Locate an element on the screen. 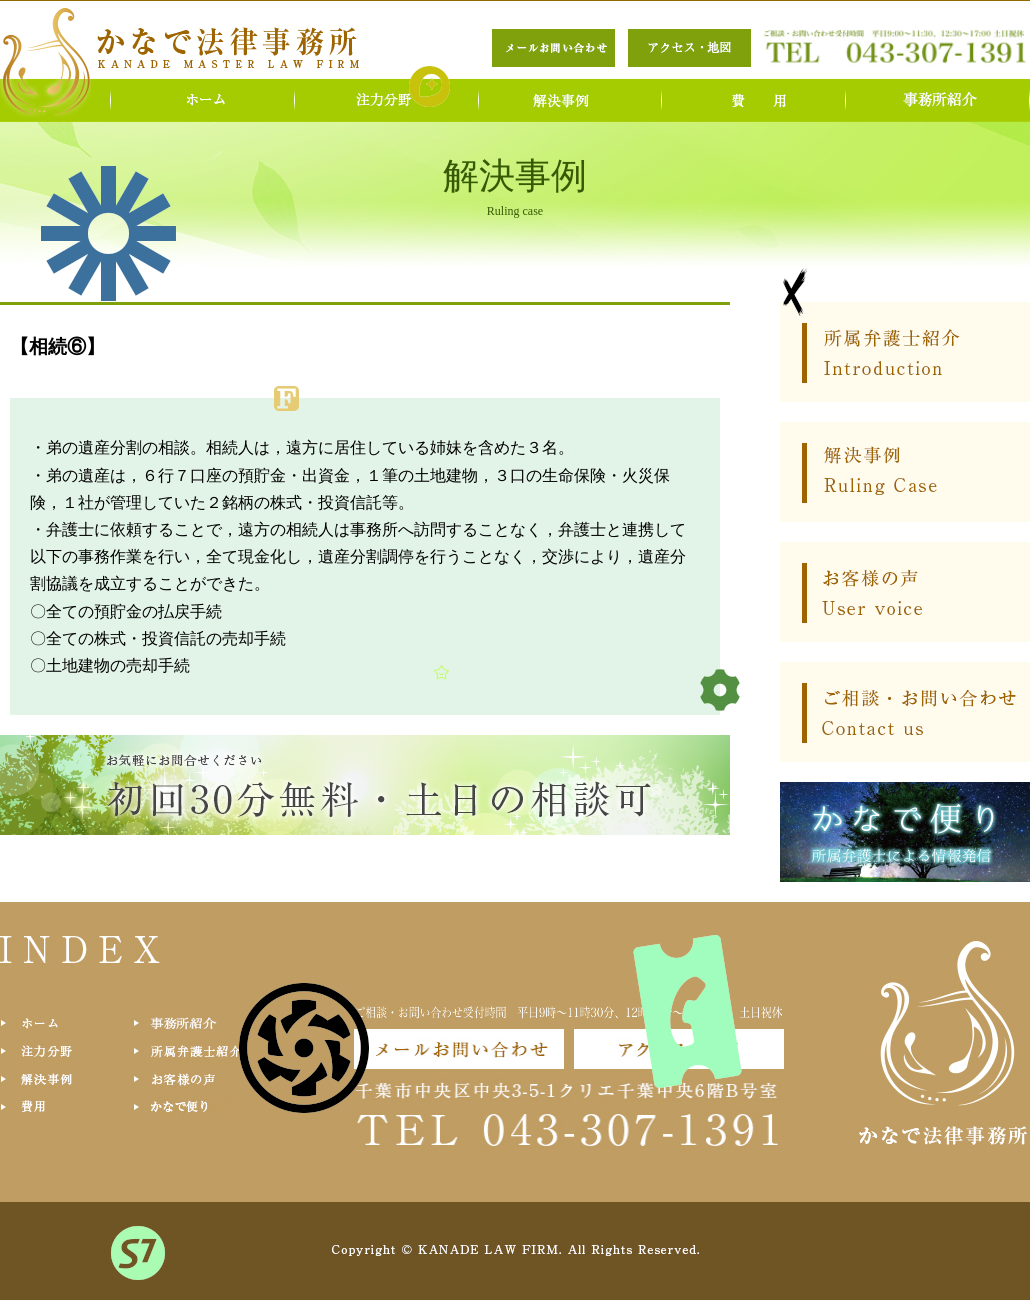  pipx python package installer logo is located at coordinates (795, 292).